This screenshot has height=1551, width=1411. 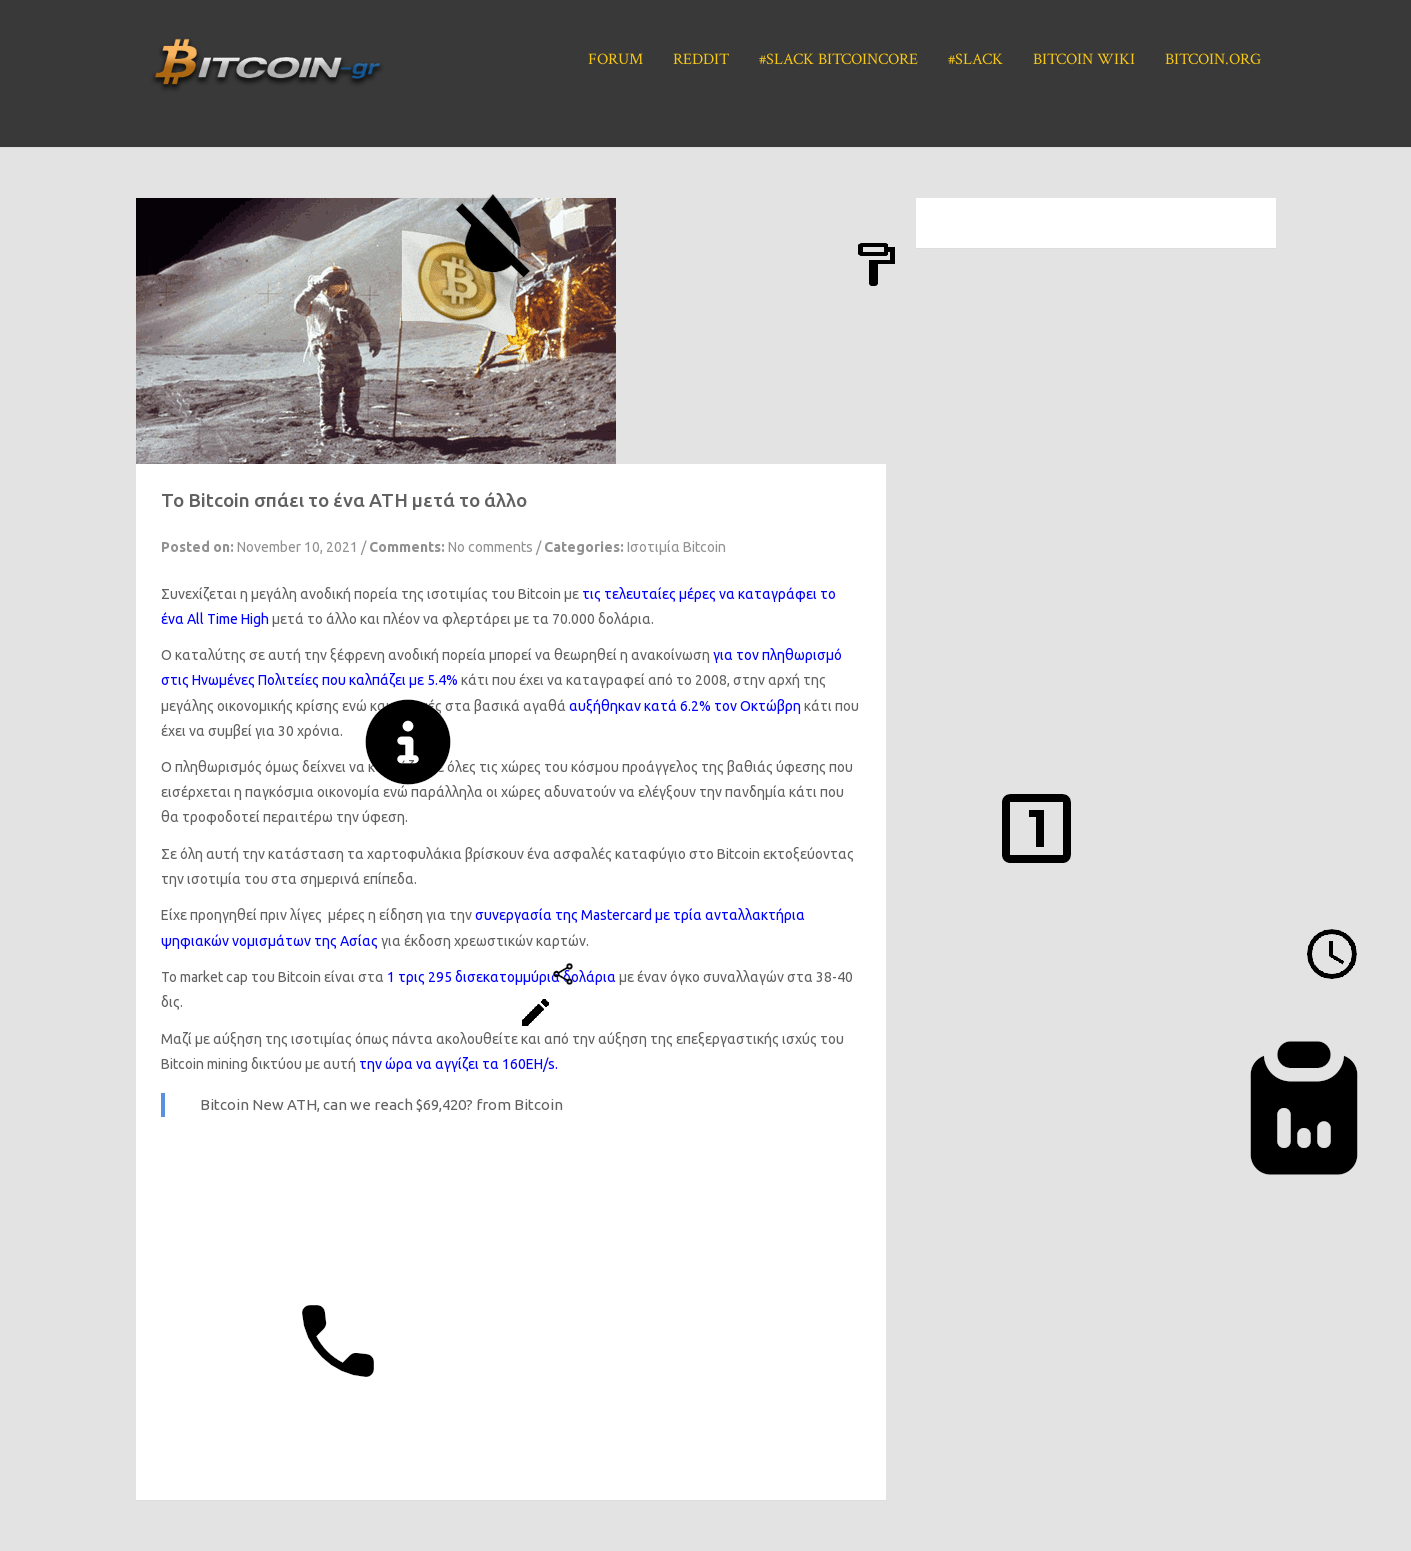 What do you see at coordinates (493, 235) in the screenshot?
I see `reset or clear color formatting` at bounding box center [493, 235].